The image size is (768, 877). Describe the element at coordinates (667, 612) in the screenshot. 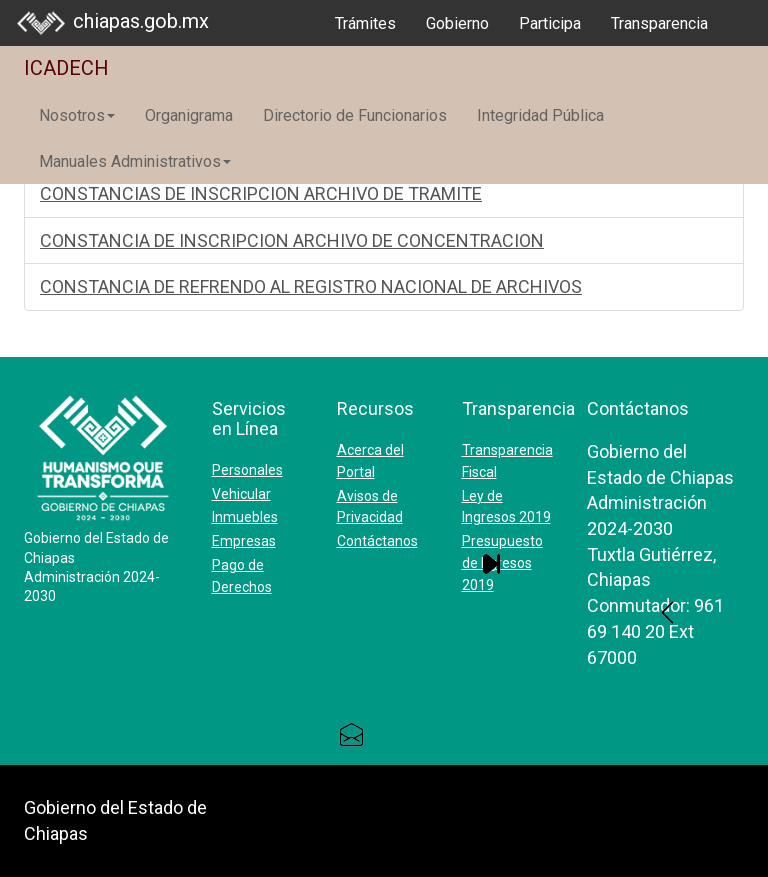

I see `go back to the previous screen` at that location.